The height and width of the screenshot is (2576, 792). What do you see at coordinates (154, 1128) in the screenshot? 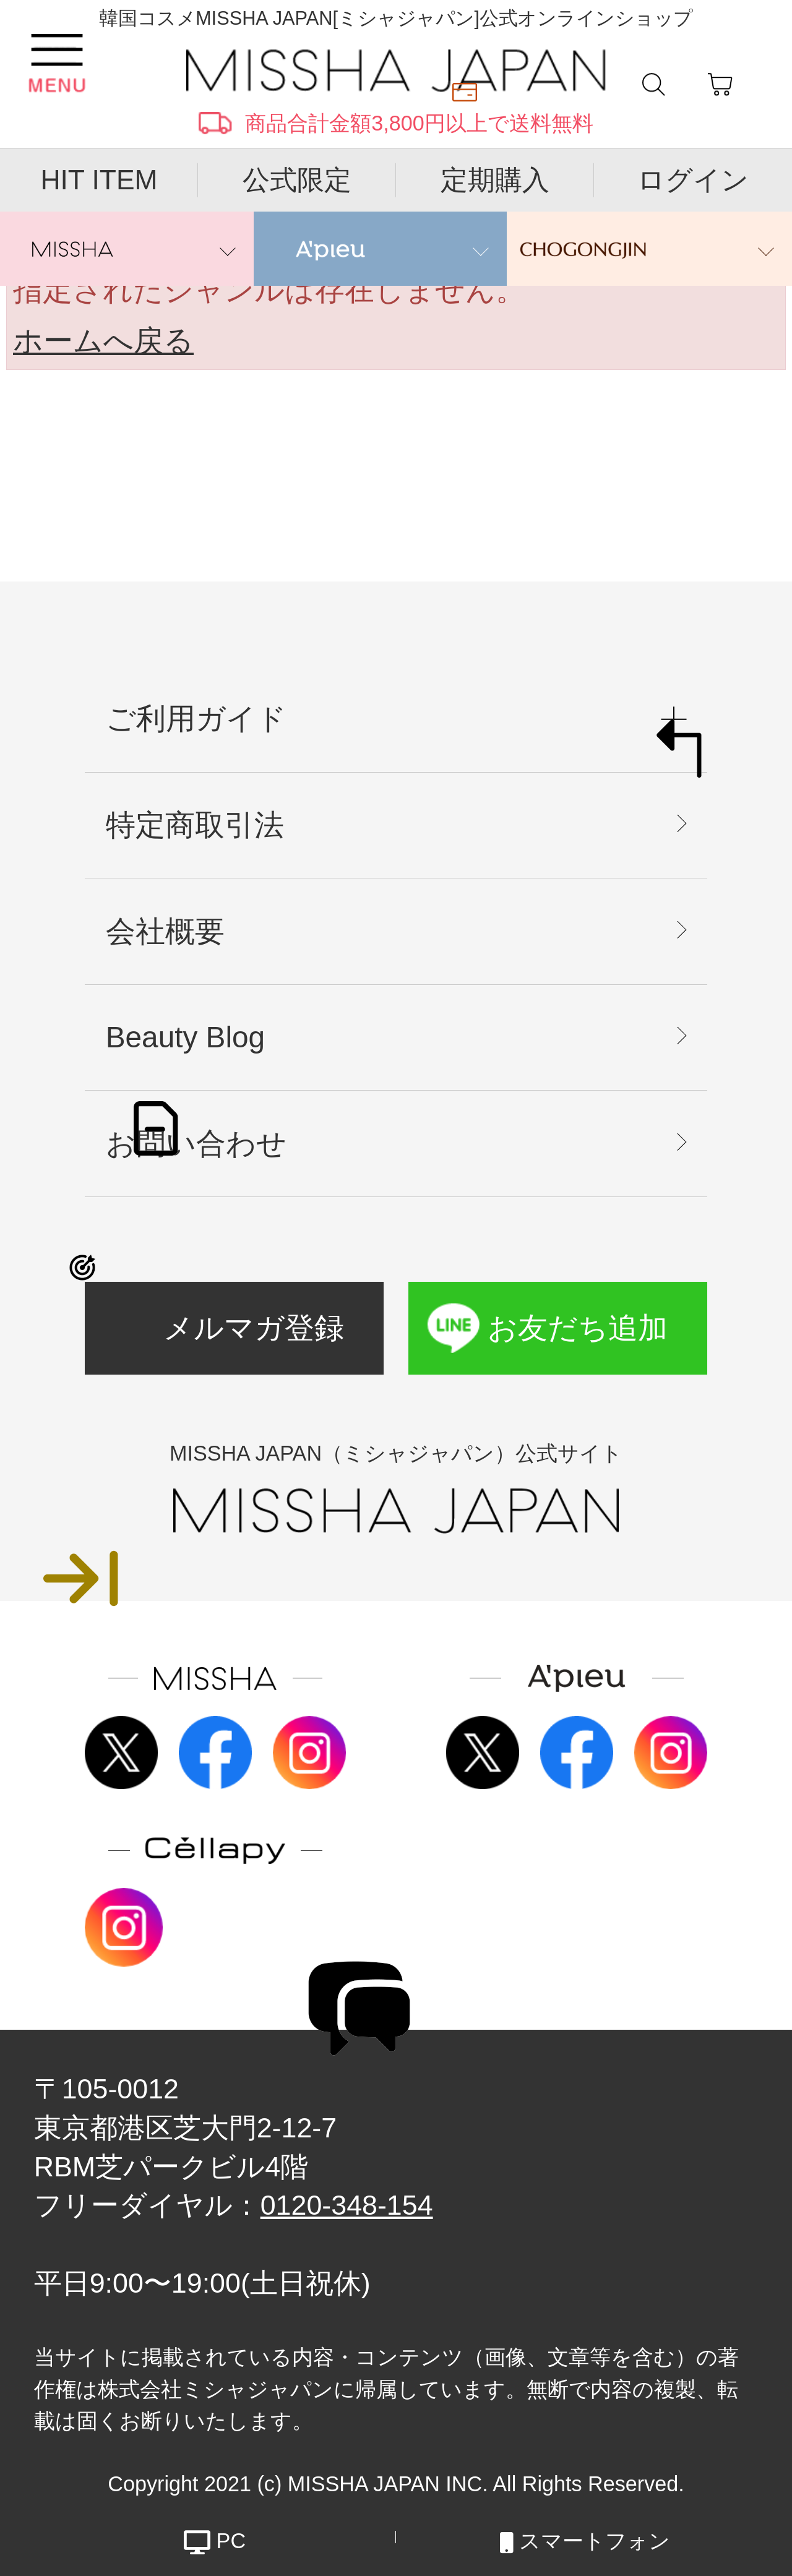
I see `indicates a file has been removed or deleted` at bounding box center [154, 1128].